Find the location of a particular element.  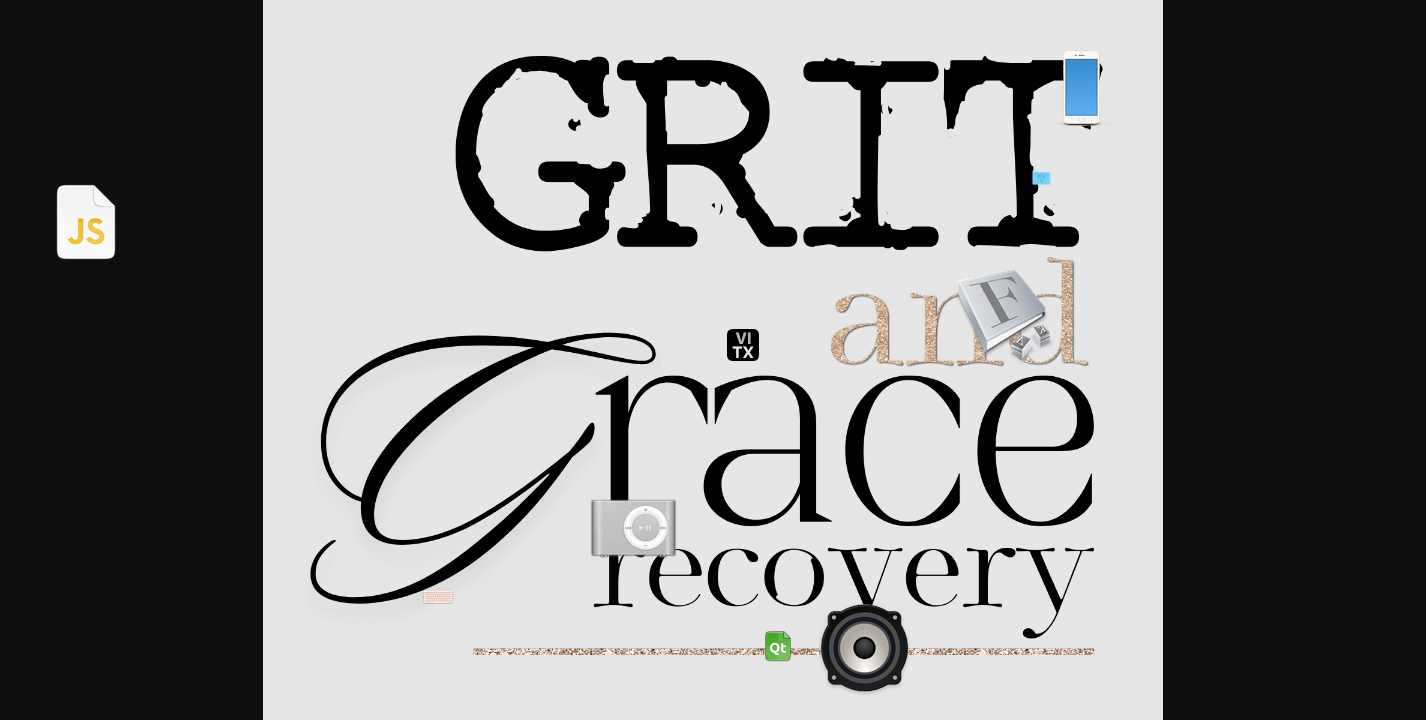

javascript source code file is located at coordinates (86, 222).